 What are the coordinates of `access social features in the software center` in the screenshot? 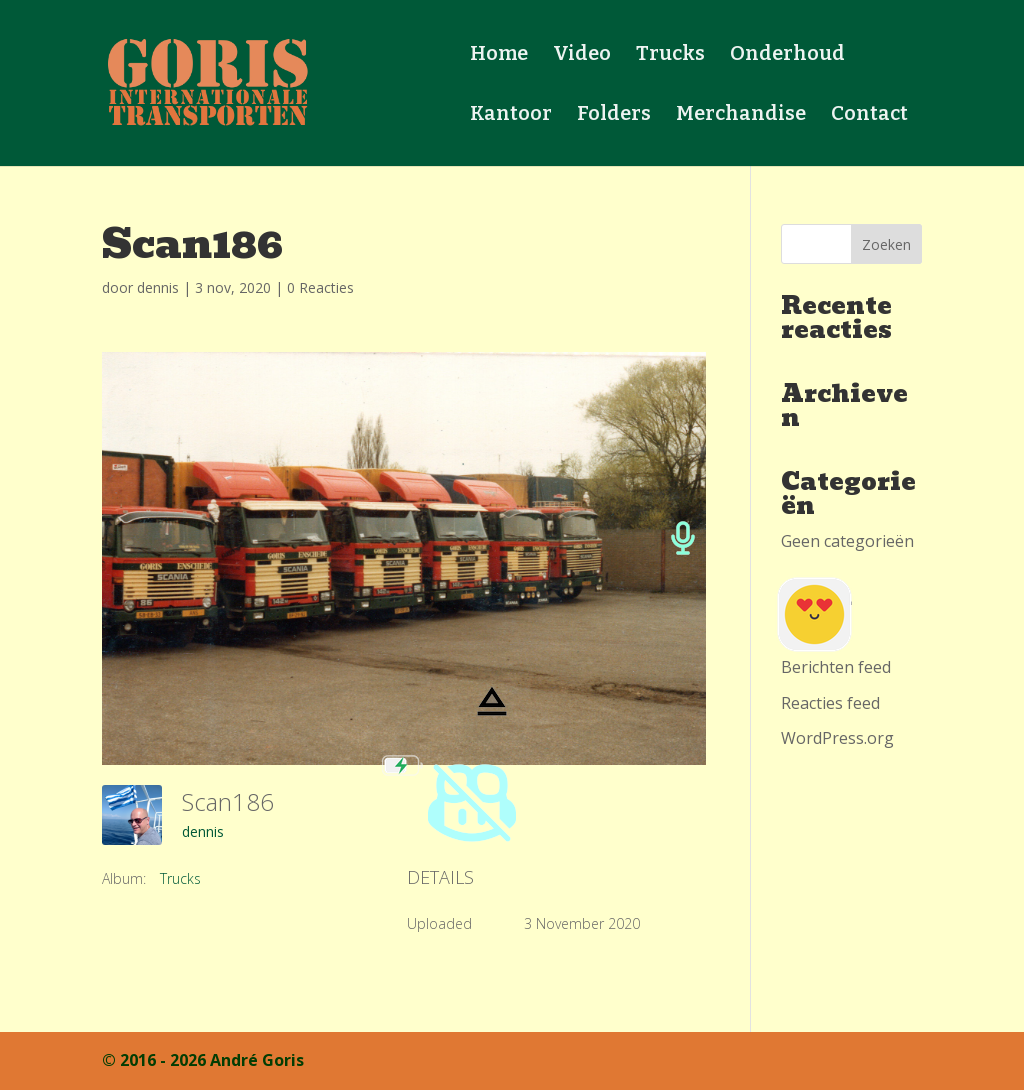 It's located at (814, 614).